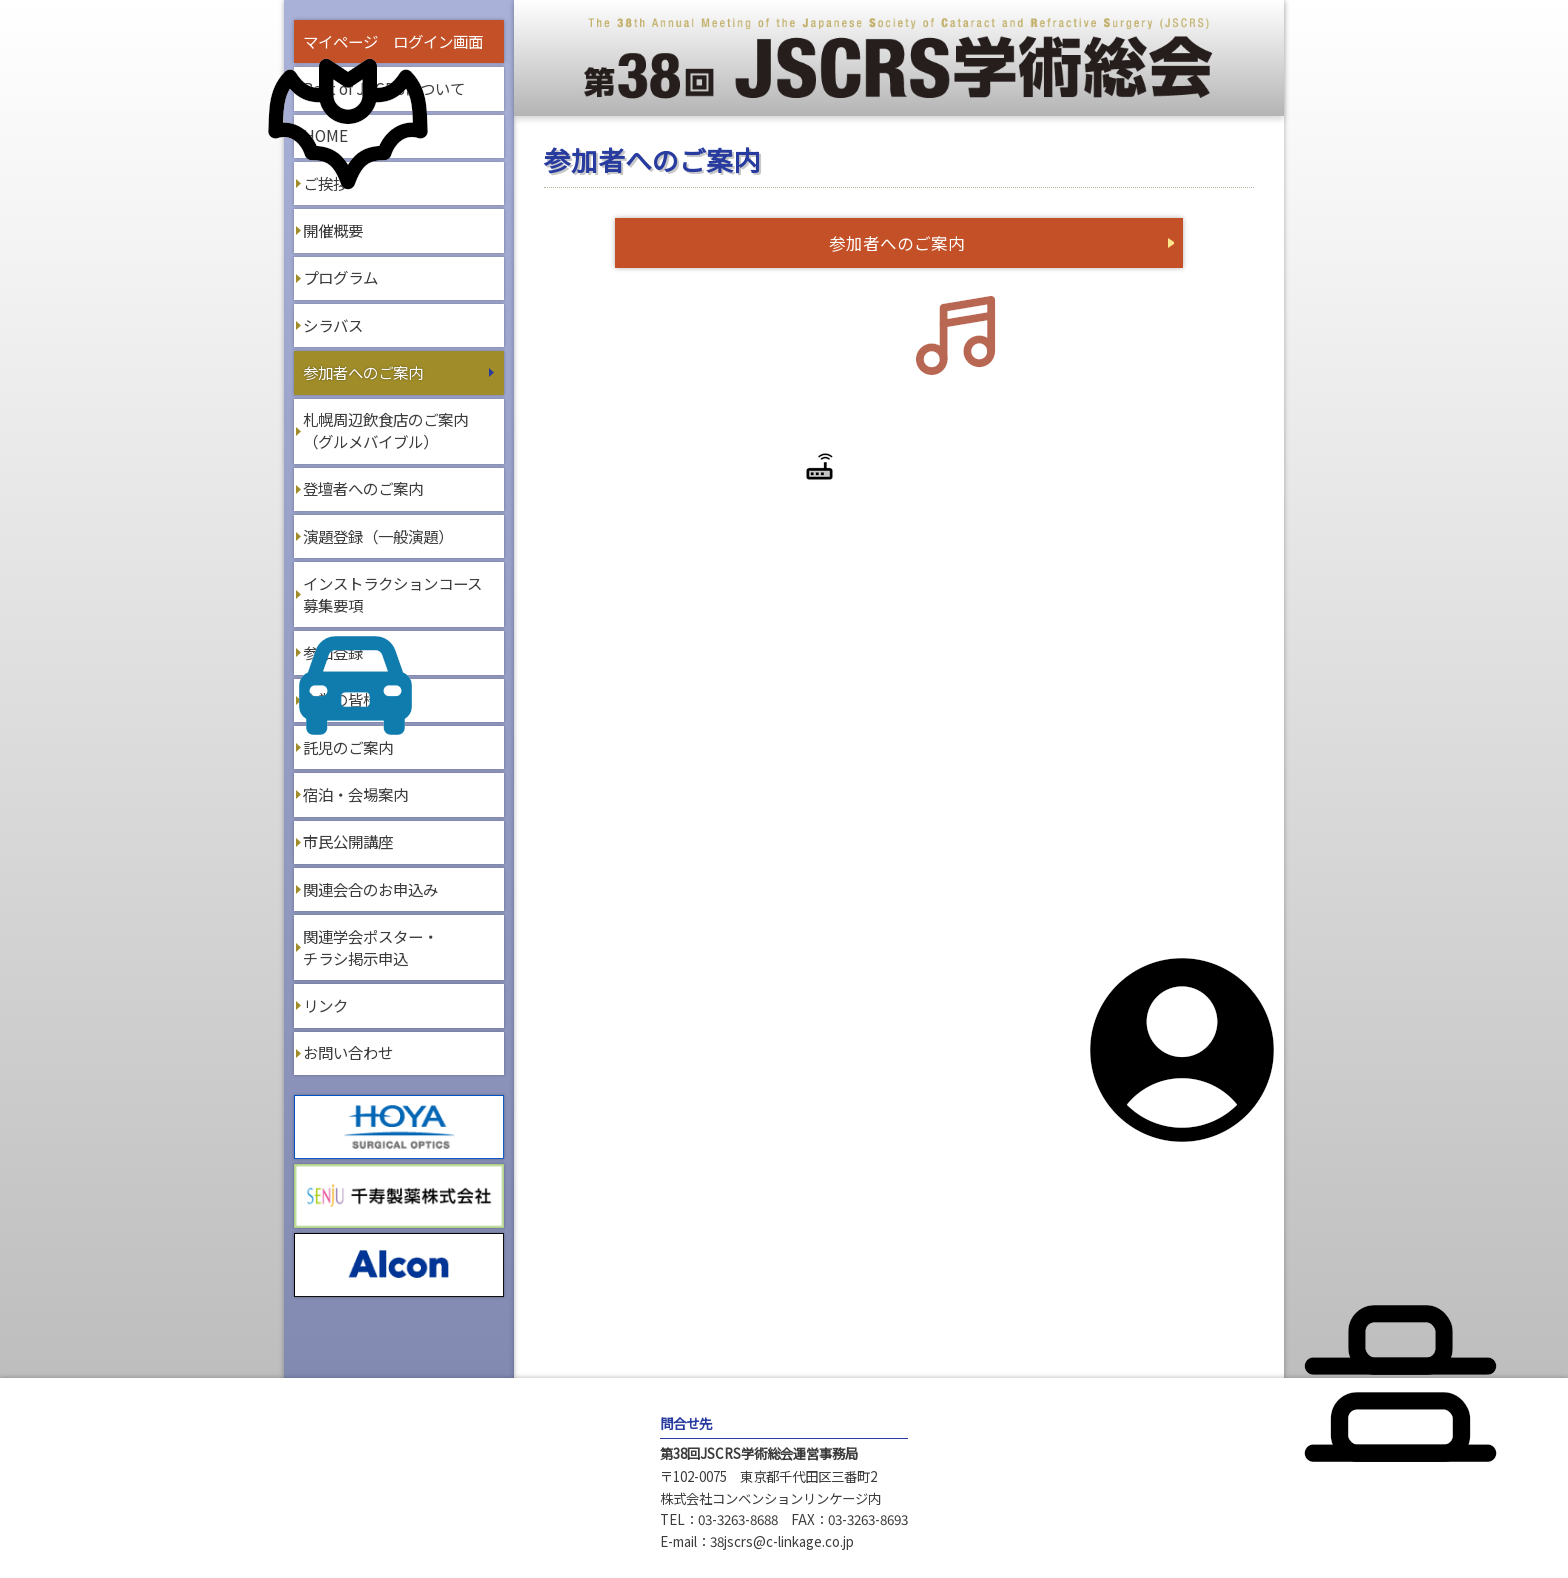 This screenshot has width=1568, height=1578. What do you see at coordinates (1400, 1383) in the screenshot?
I see `align elements to the bottom with equal vertical spacing` at bounding box center [1400, 1383].